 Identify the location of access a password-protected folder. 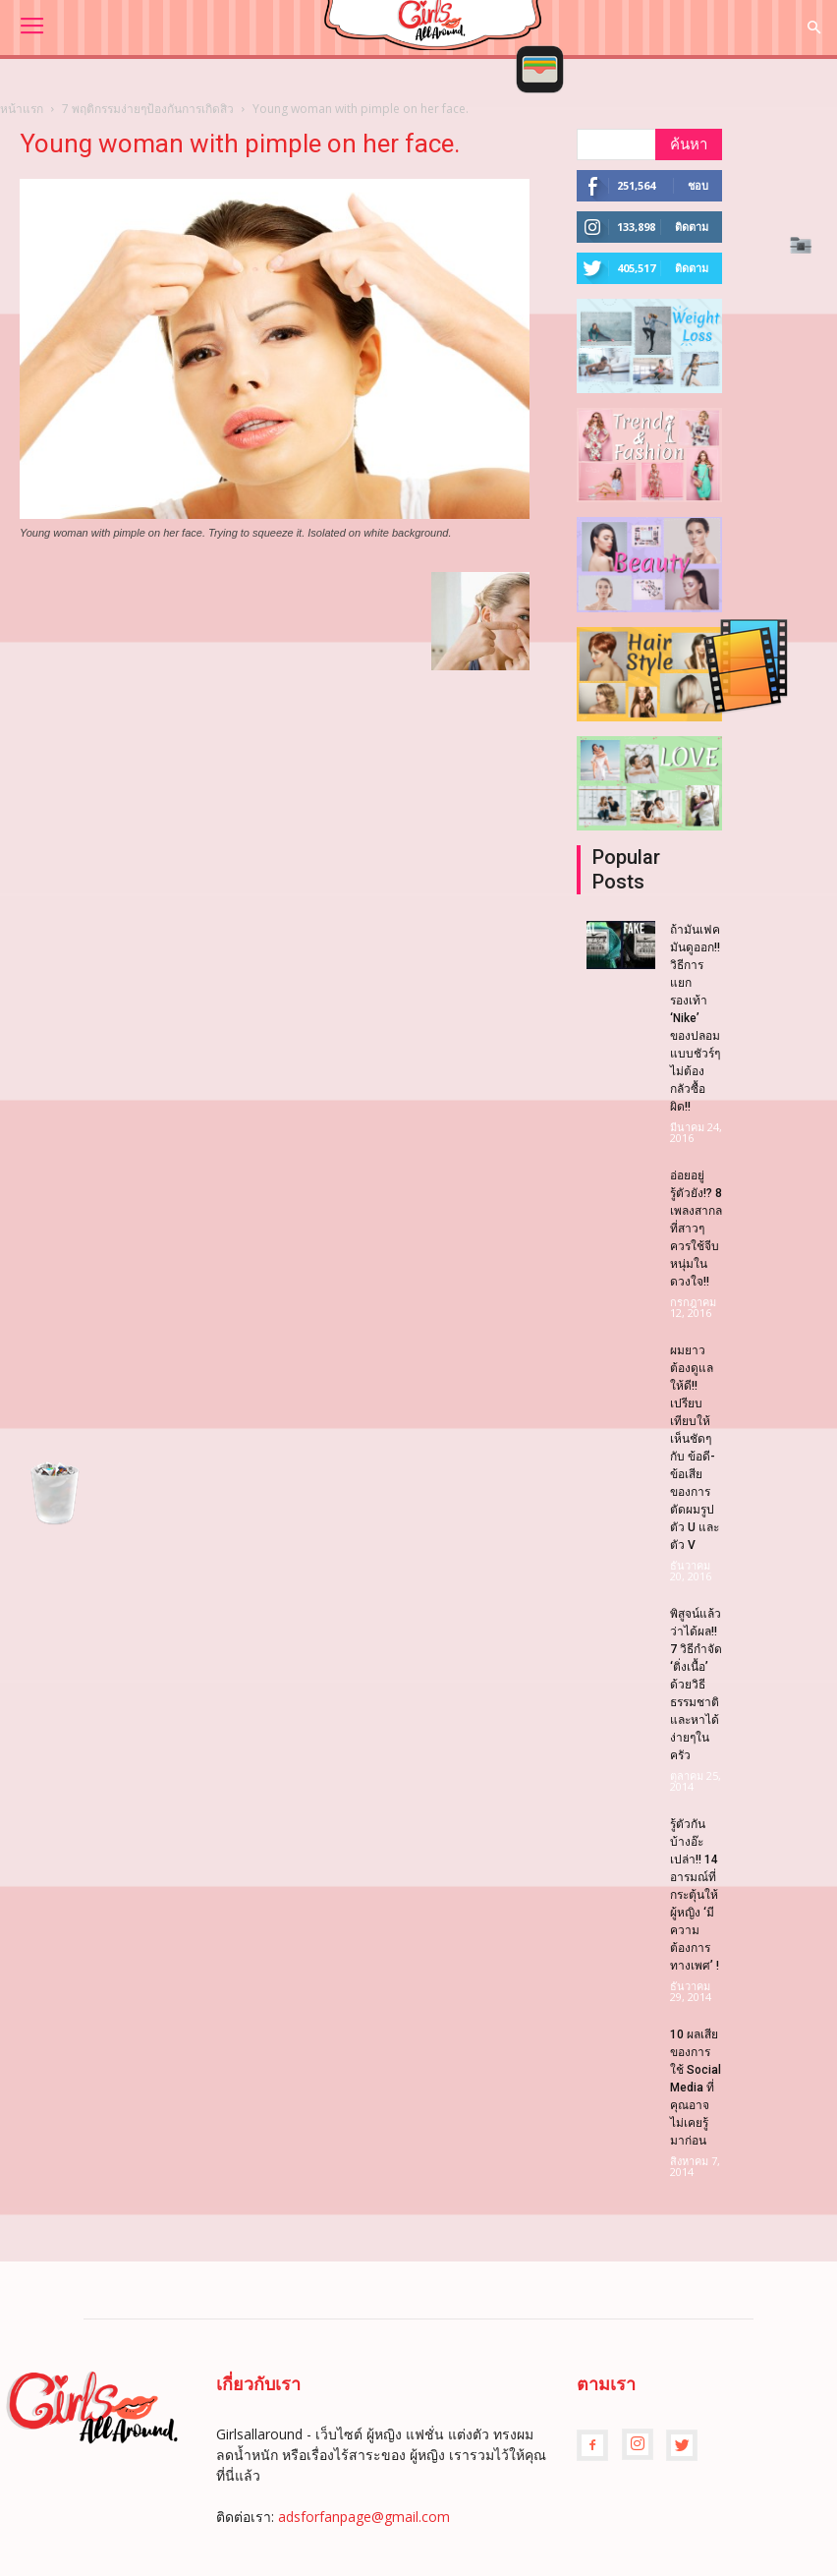
(801, 246).